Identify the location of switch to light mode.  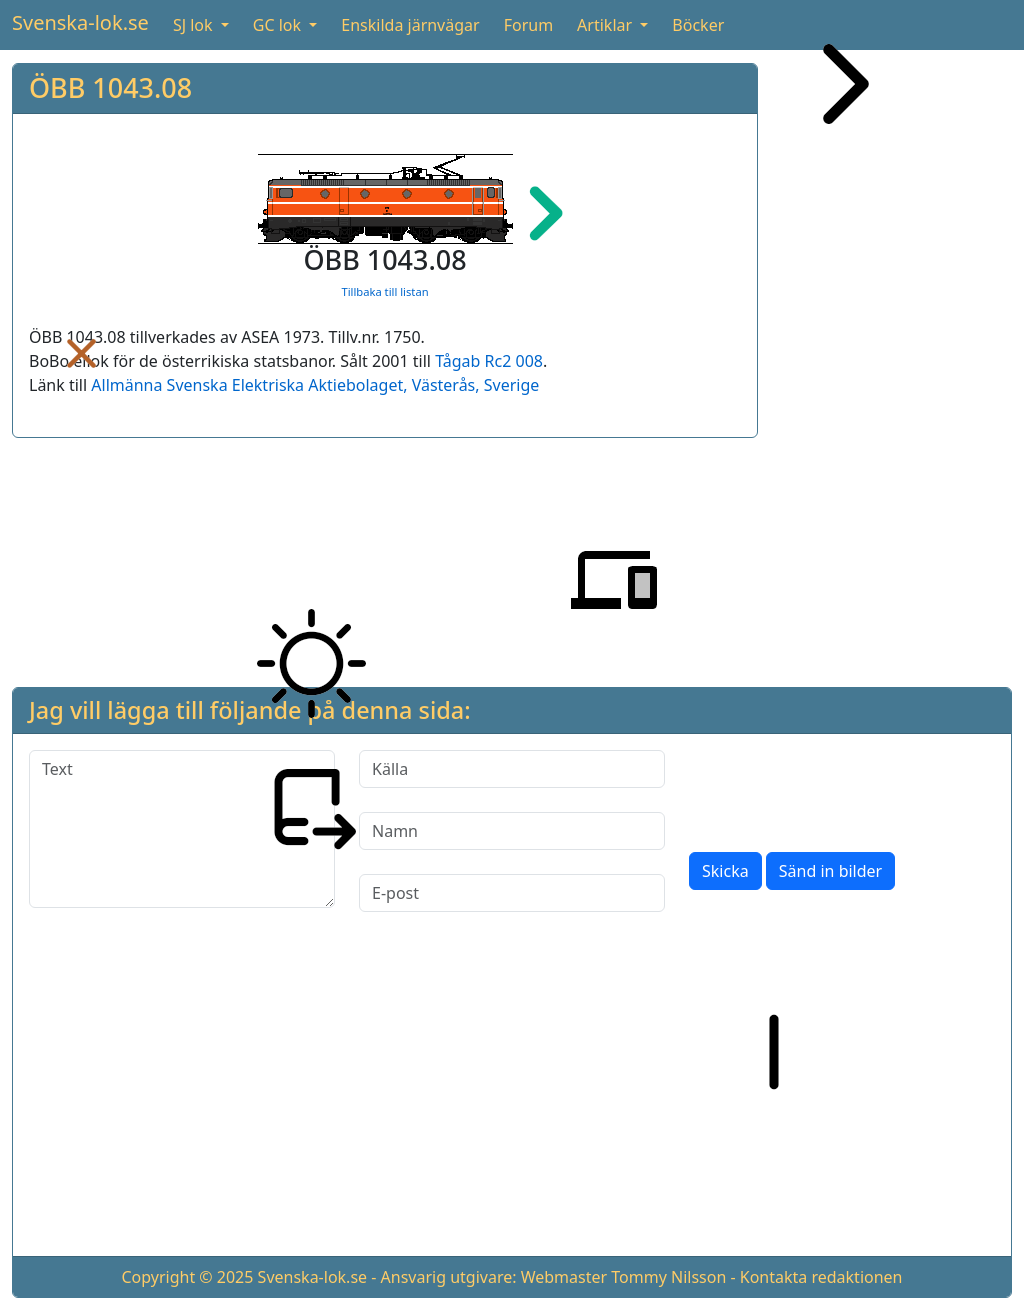
(311, 663).